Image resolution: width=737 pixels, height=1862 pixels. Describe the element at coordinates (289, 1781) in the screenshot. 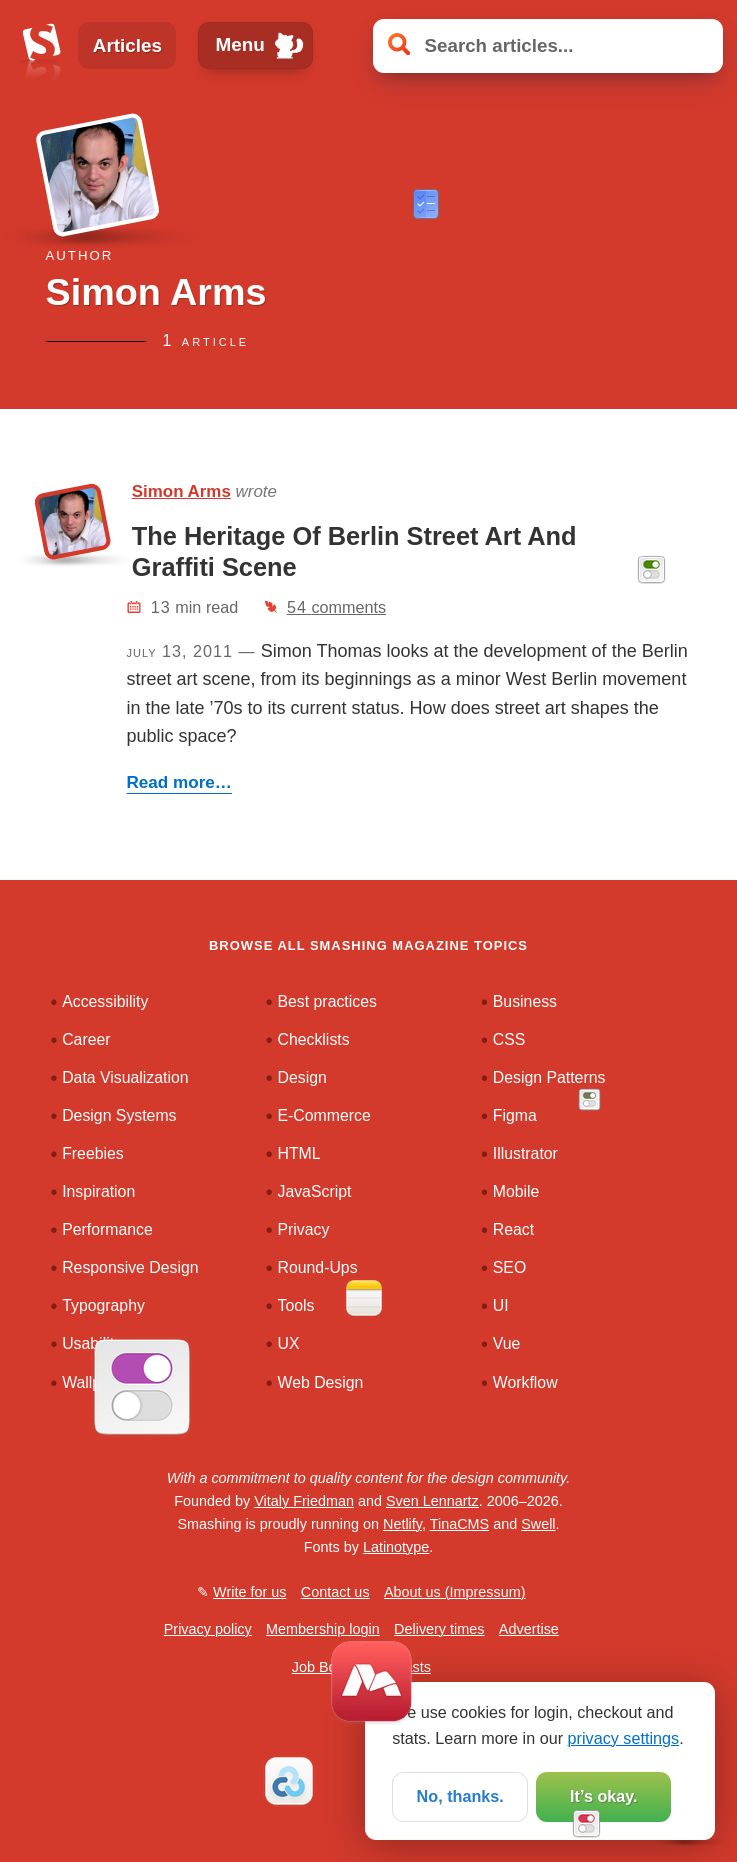

I see `open rclone browser for cloud storage management` at that location.